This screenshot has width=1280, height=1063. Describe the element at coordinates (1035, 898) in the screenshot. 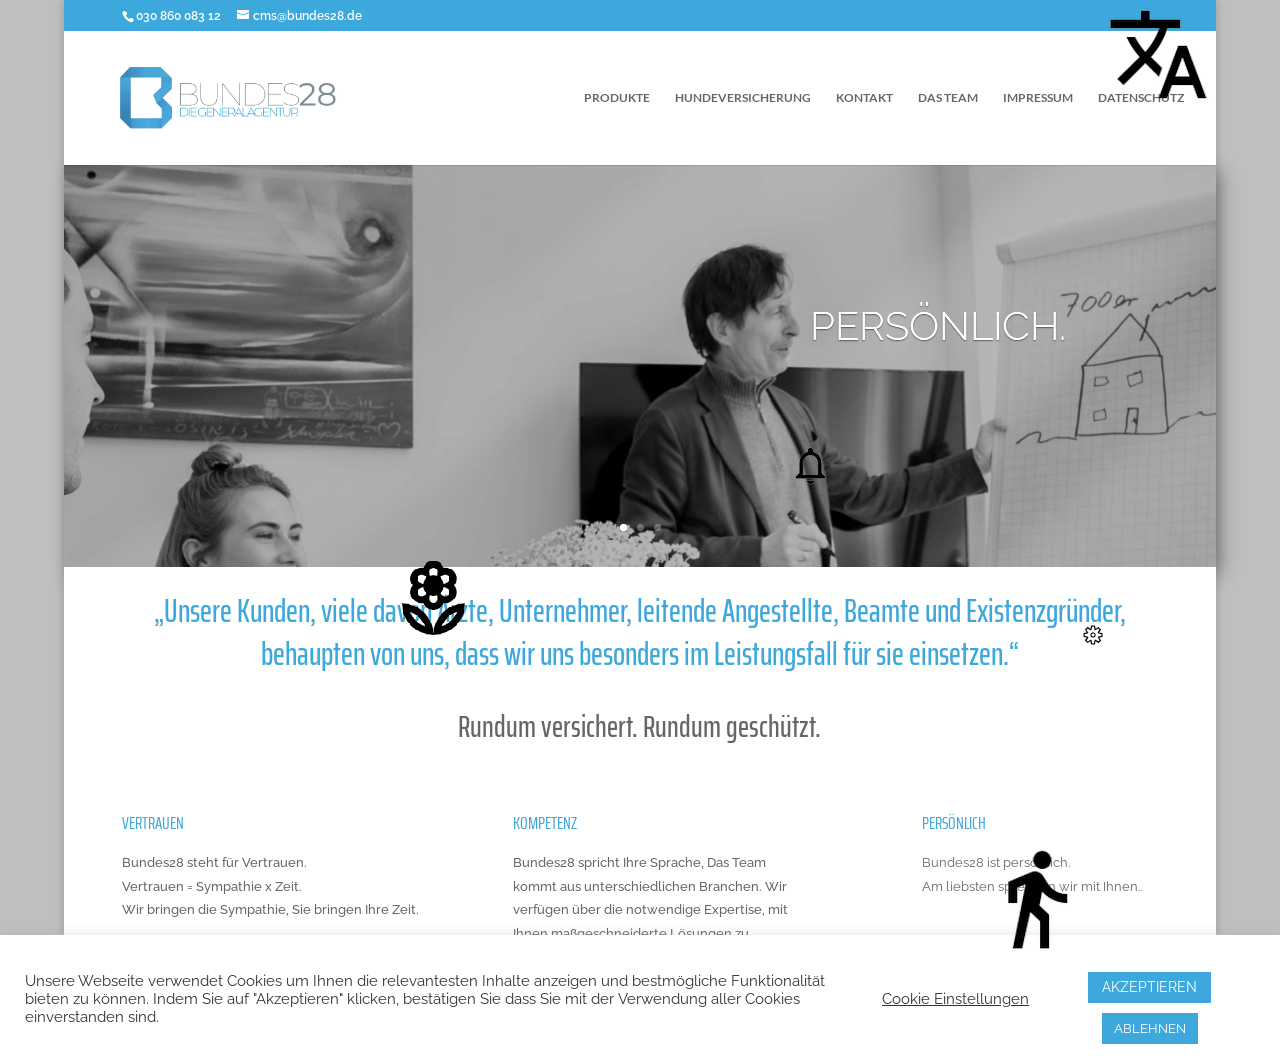

I see `get walking directions` at that location.